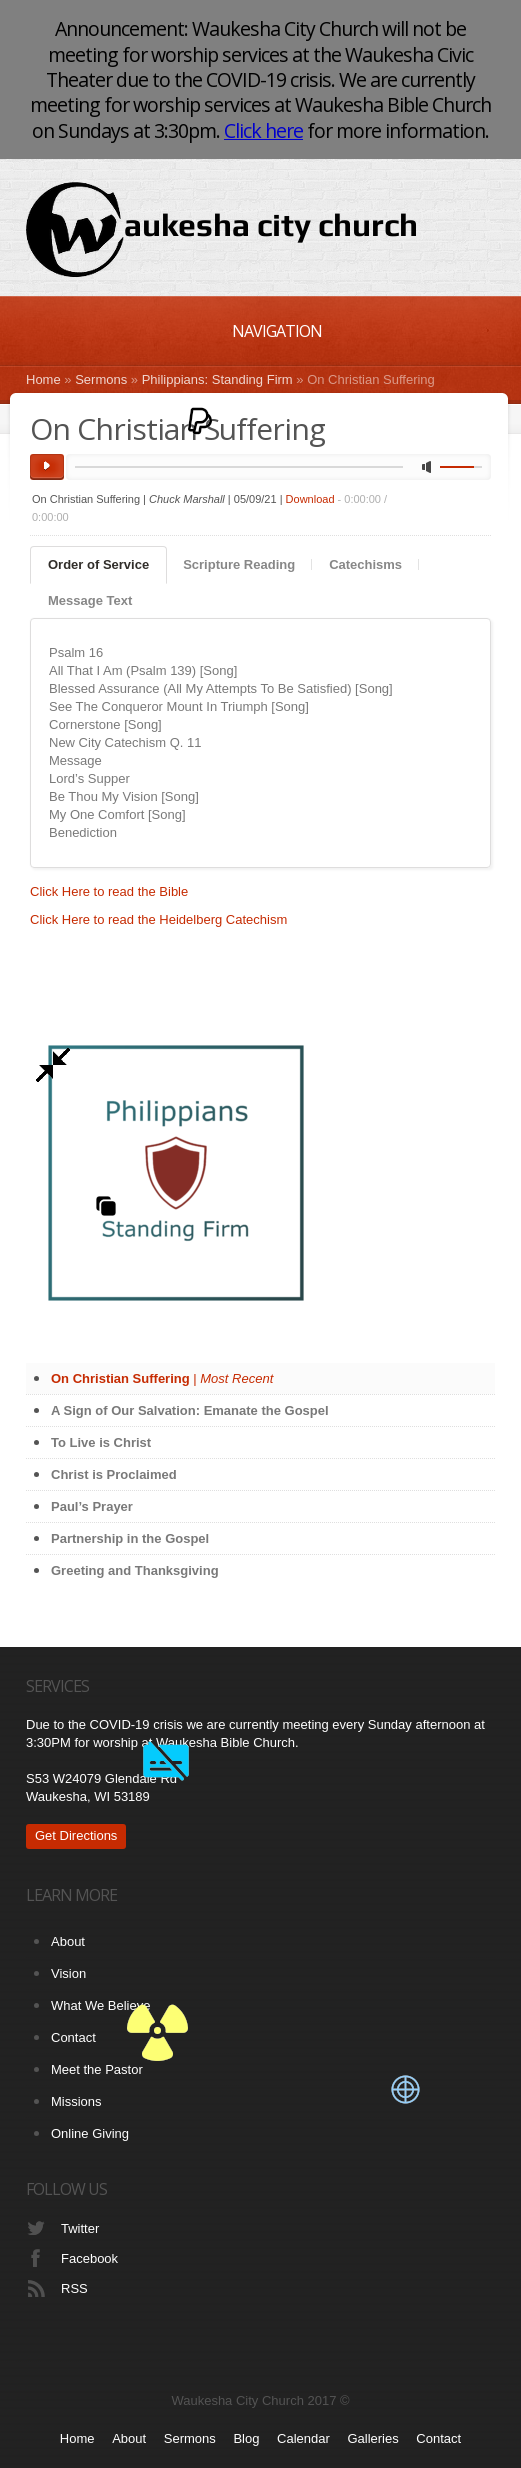 The image size is (521, 2468). Describe the element at coordinates (53, 1065) in the screenshot. I see `exit fullscreen mode` at that location.